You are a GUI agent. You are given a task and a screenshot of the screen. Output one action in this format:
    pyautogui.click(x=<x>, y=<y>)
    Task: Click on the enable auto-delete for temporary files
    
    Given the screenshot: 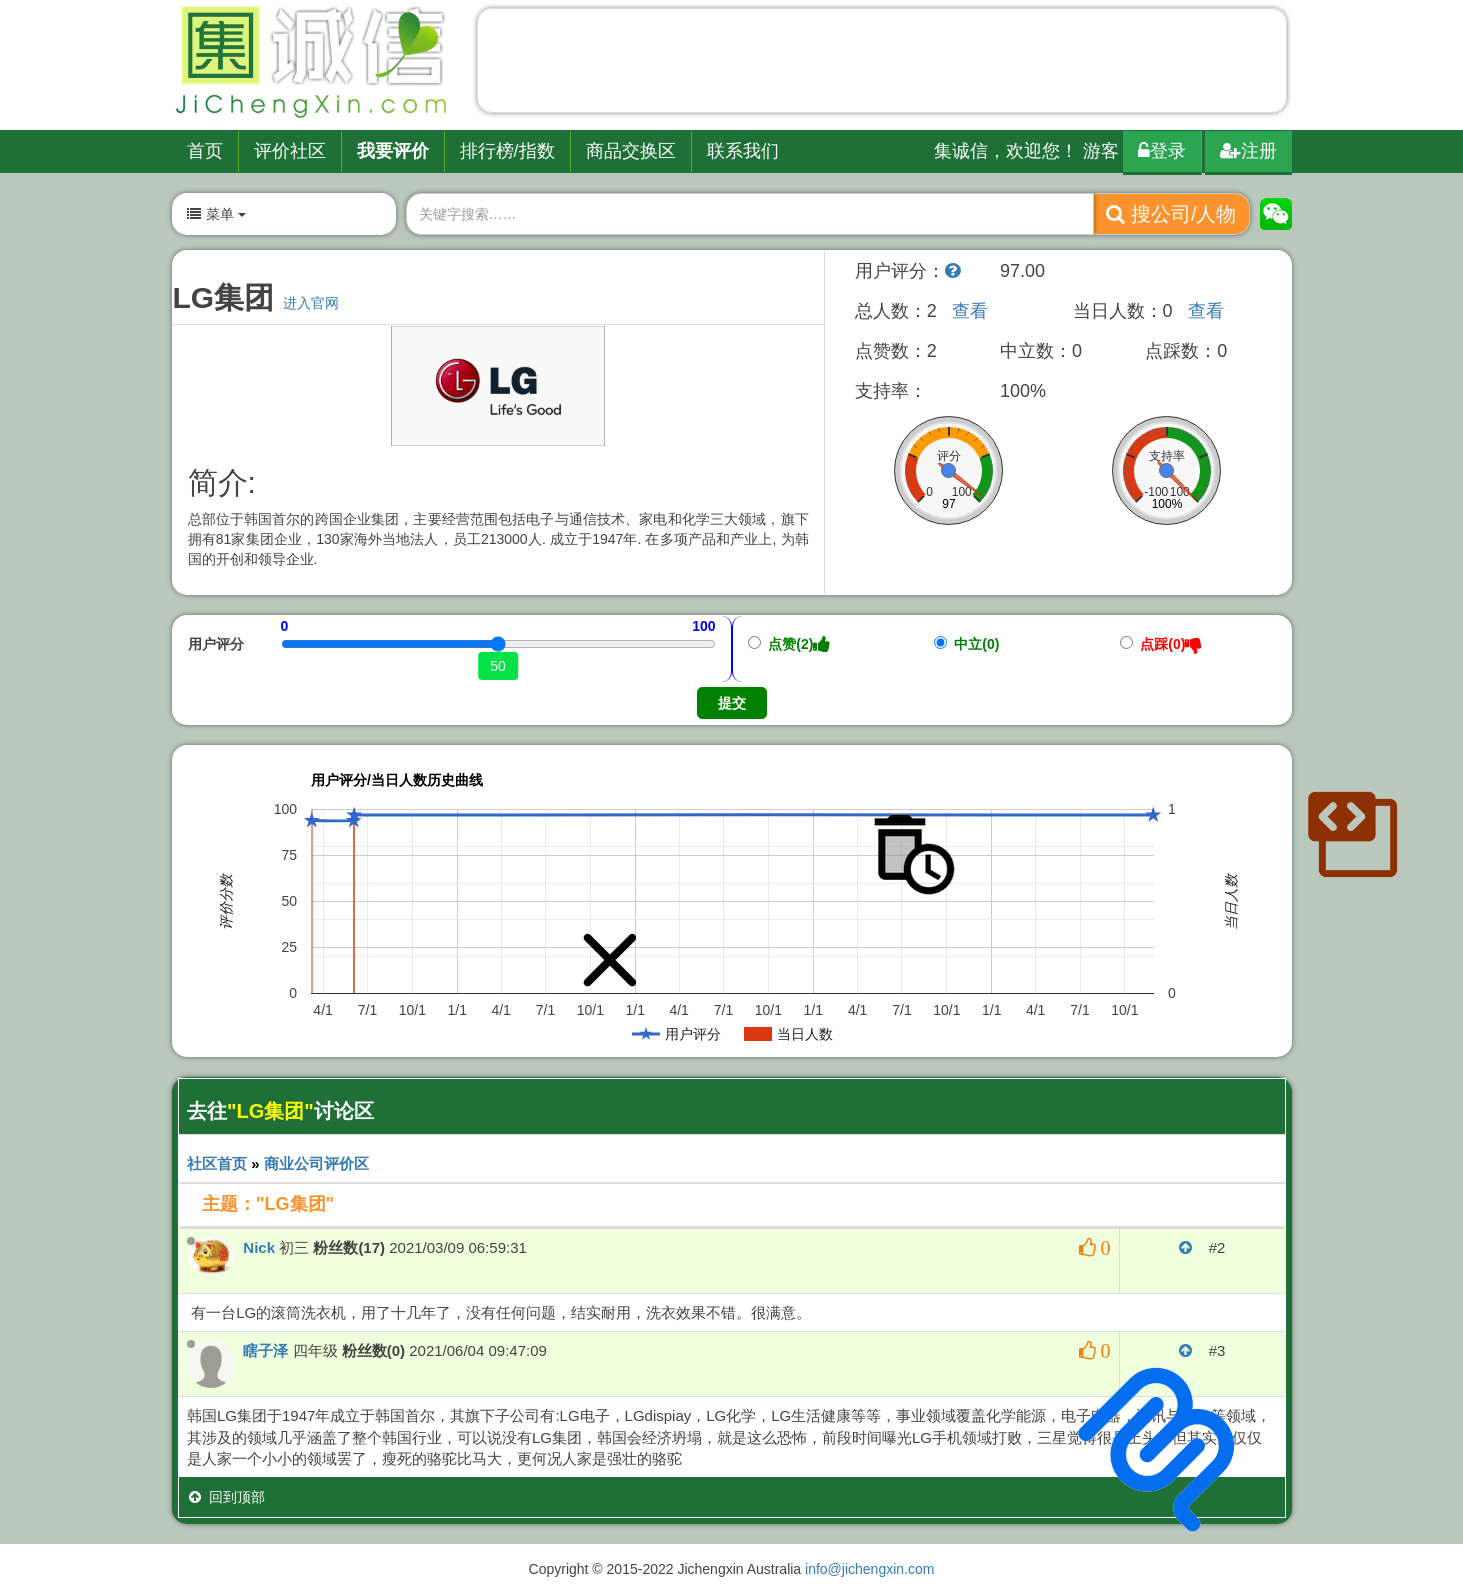 What is the action you would take?
    pyautogui.click(x=914, y=854)
    